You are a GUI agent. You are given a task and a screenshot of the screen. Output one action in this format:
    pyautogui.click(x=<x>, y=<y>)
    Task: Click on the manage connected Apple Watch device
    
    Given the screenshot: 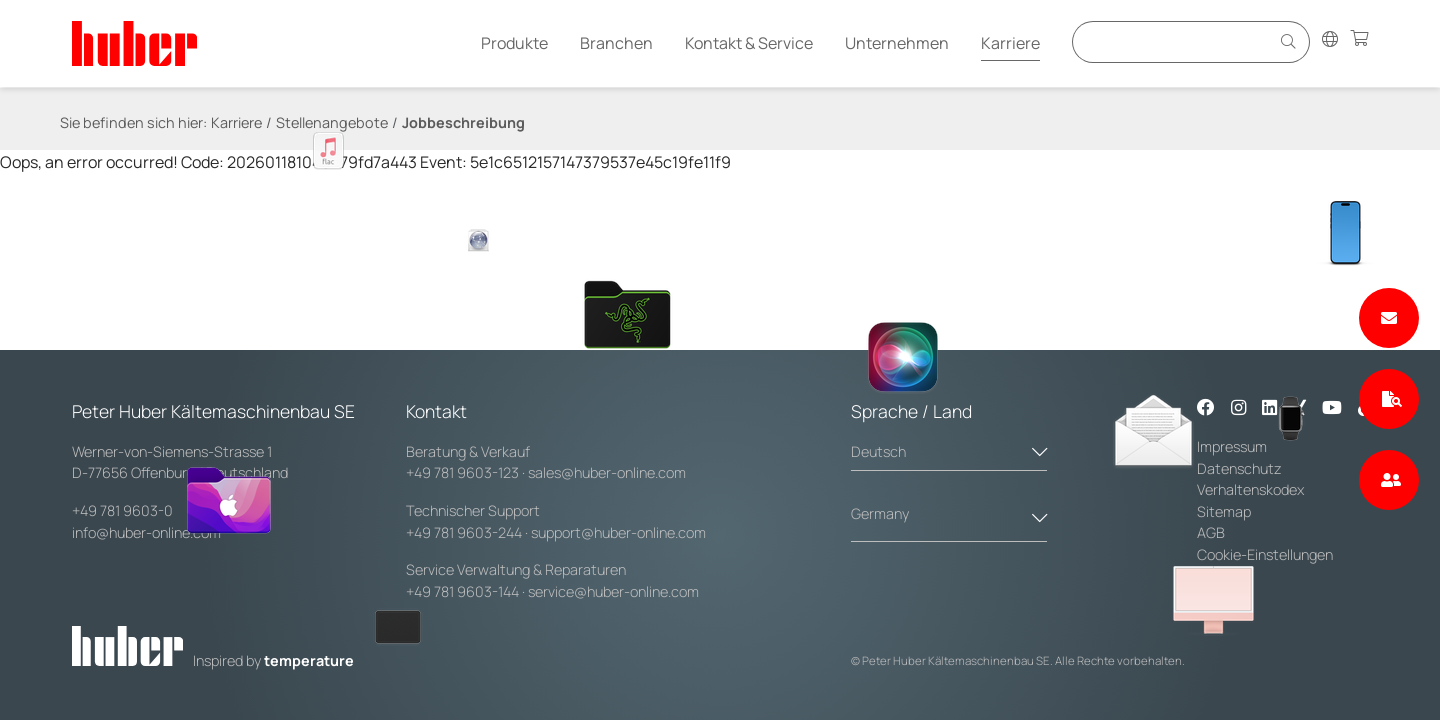 What is the action you would take?
    pyautogui.click(x=1290, y=418)
    